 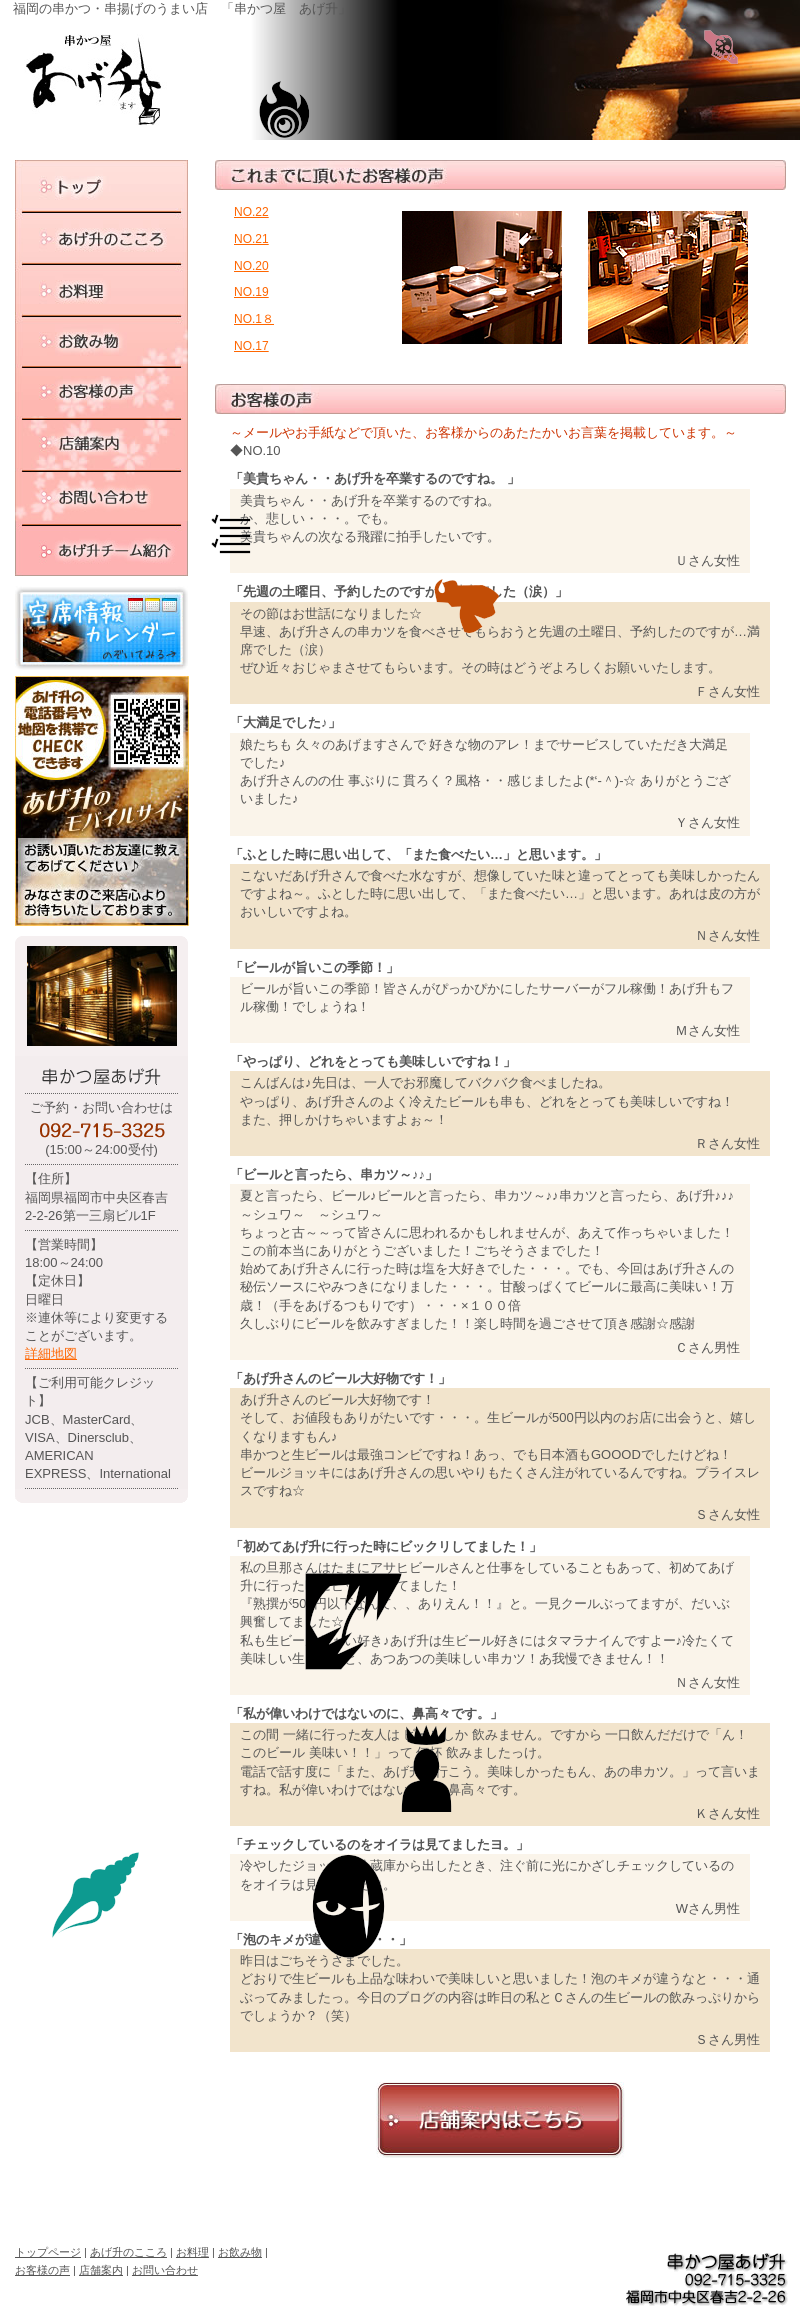 I want to click on indicates player with highest rank or score, so click(x=426, y=1768).